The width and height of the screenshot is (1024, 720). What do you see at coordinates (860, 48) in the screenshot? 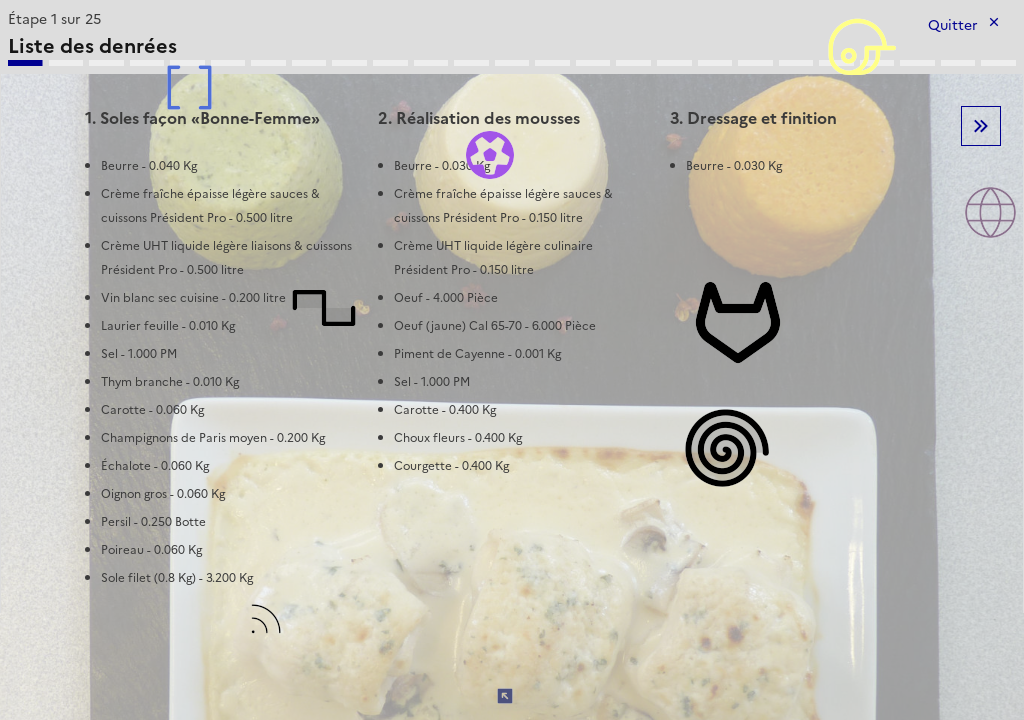
I see `access baseball or sports settings` at bounding box center [860, 48].